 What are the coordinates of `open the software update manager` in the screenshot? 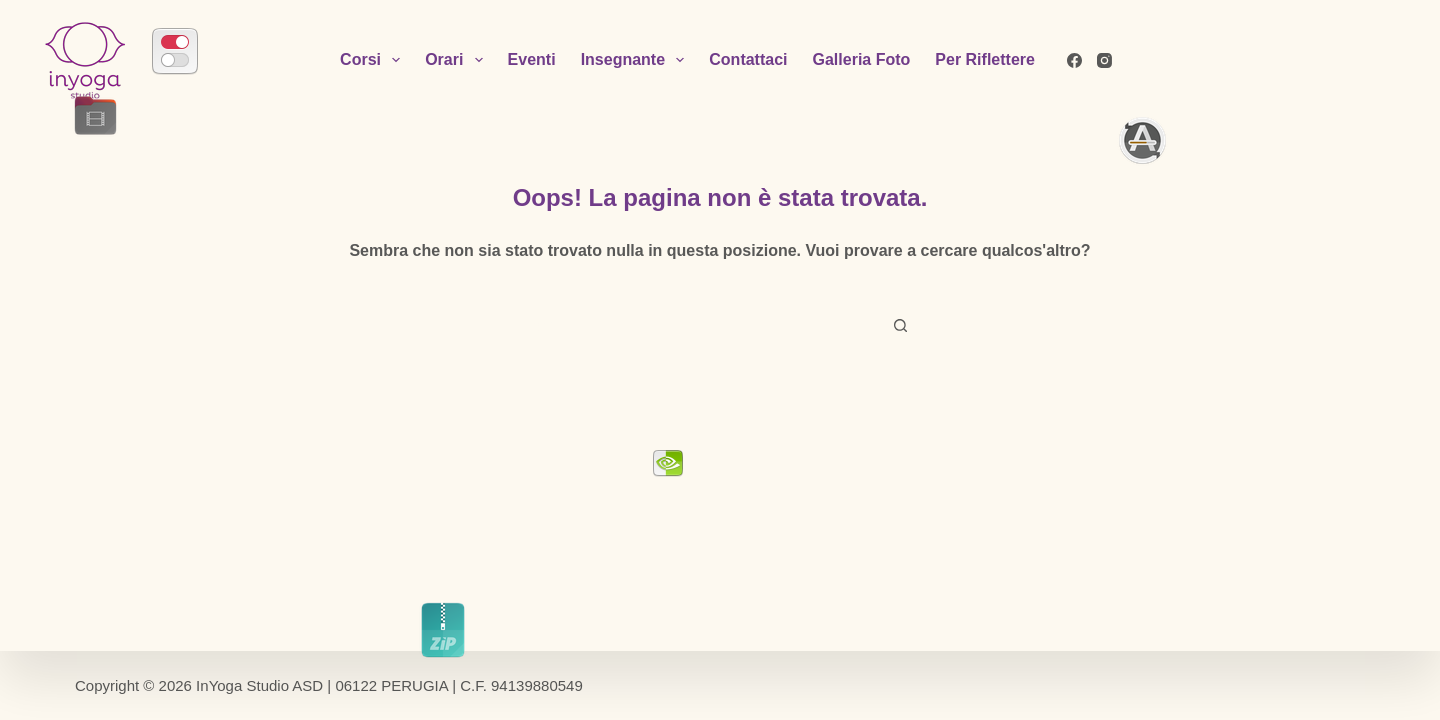 It's located at (1142, 140).